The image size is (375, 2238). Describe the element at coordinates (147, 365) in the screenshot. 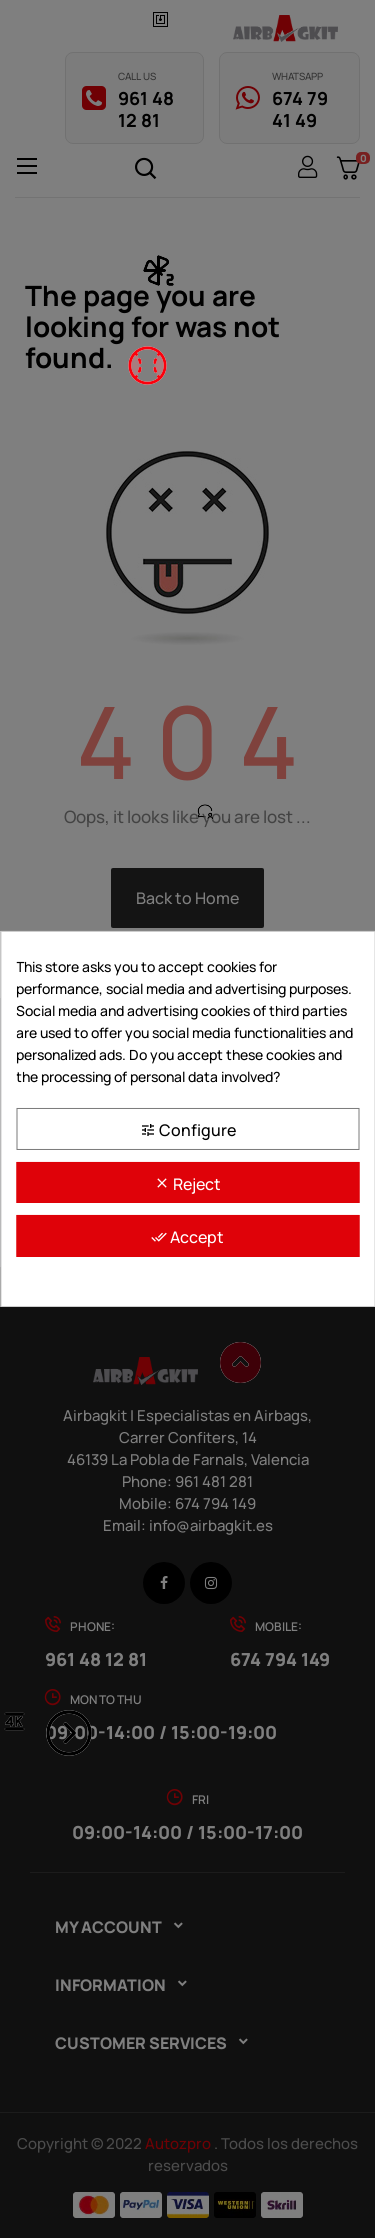

I see `view baseball scores or stats` at that location.